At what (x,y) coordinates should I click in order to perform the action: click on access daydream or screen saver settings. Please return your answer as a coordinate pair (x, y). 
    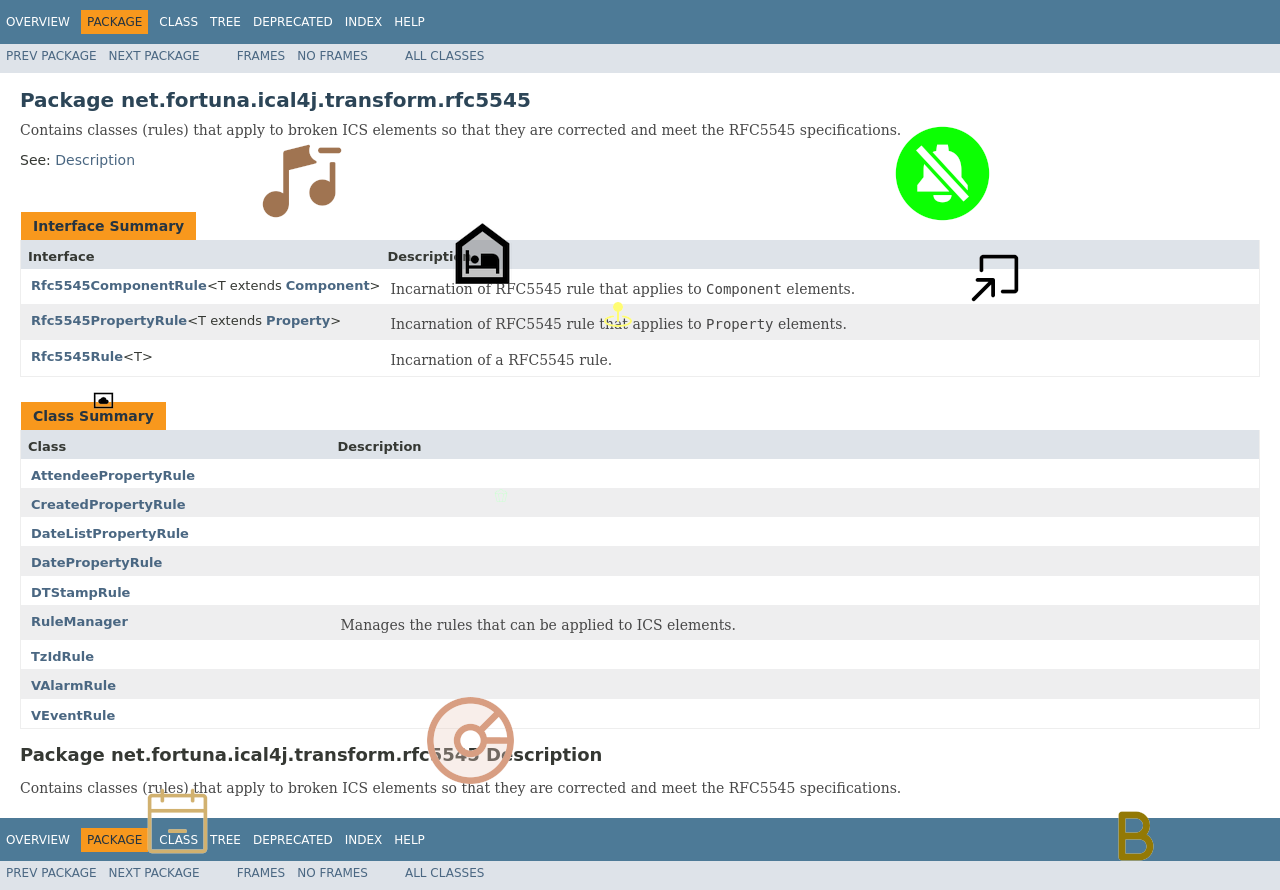
    Looking at the image, I should click on (103, 400).